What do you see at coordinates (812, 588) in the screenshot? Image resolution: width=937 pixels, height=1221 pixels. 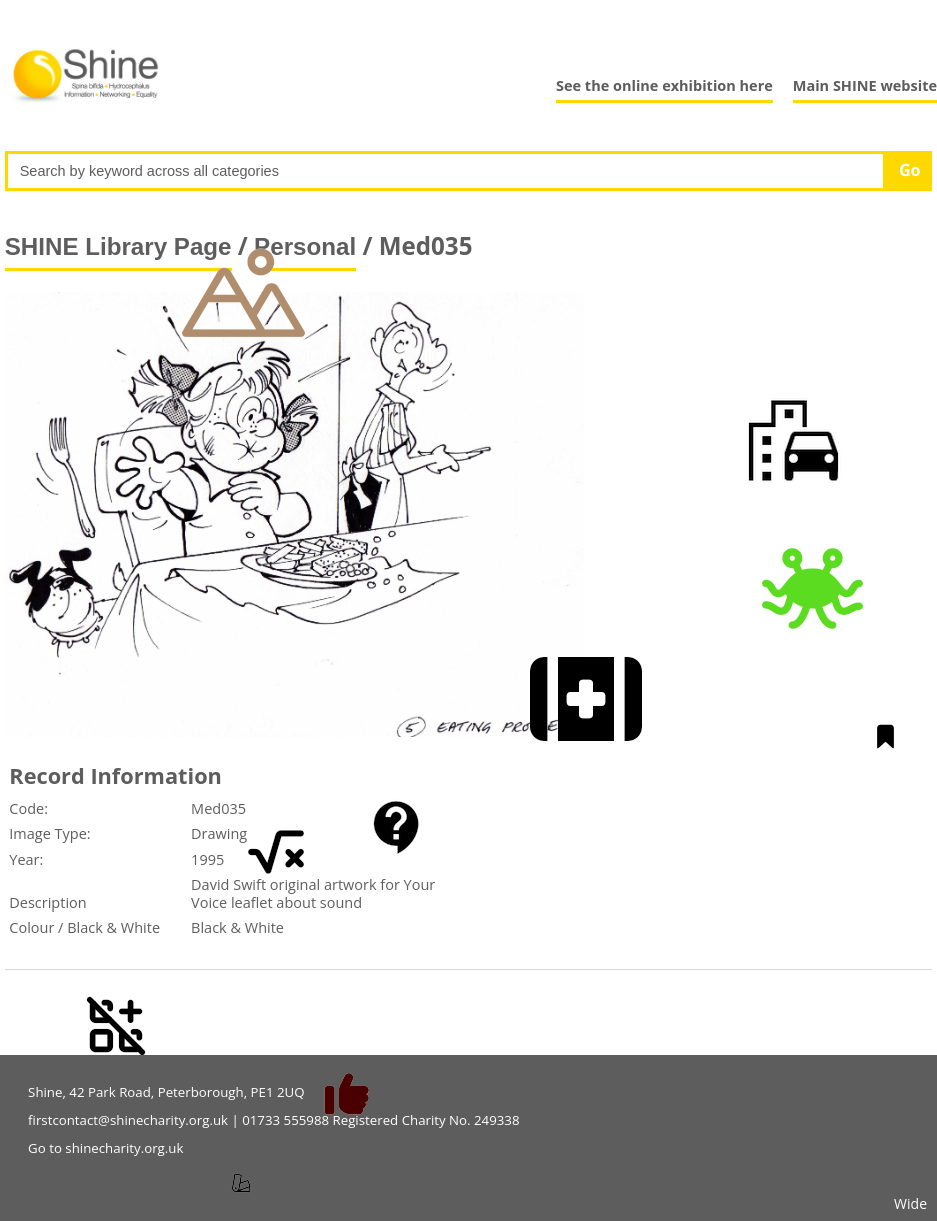 I see `represents pastafarianism or the flying spaghetti monster` at bounding box center [812, 588].